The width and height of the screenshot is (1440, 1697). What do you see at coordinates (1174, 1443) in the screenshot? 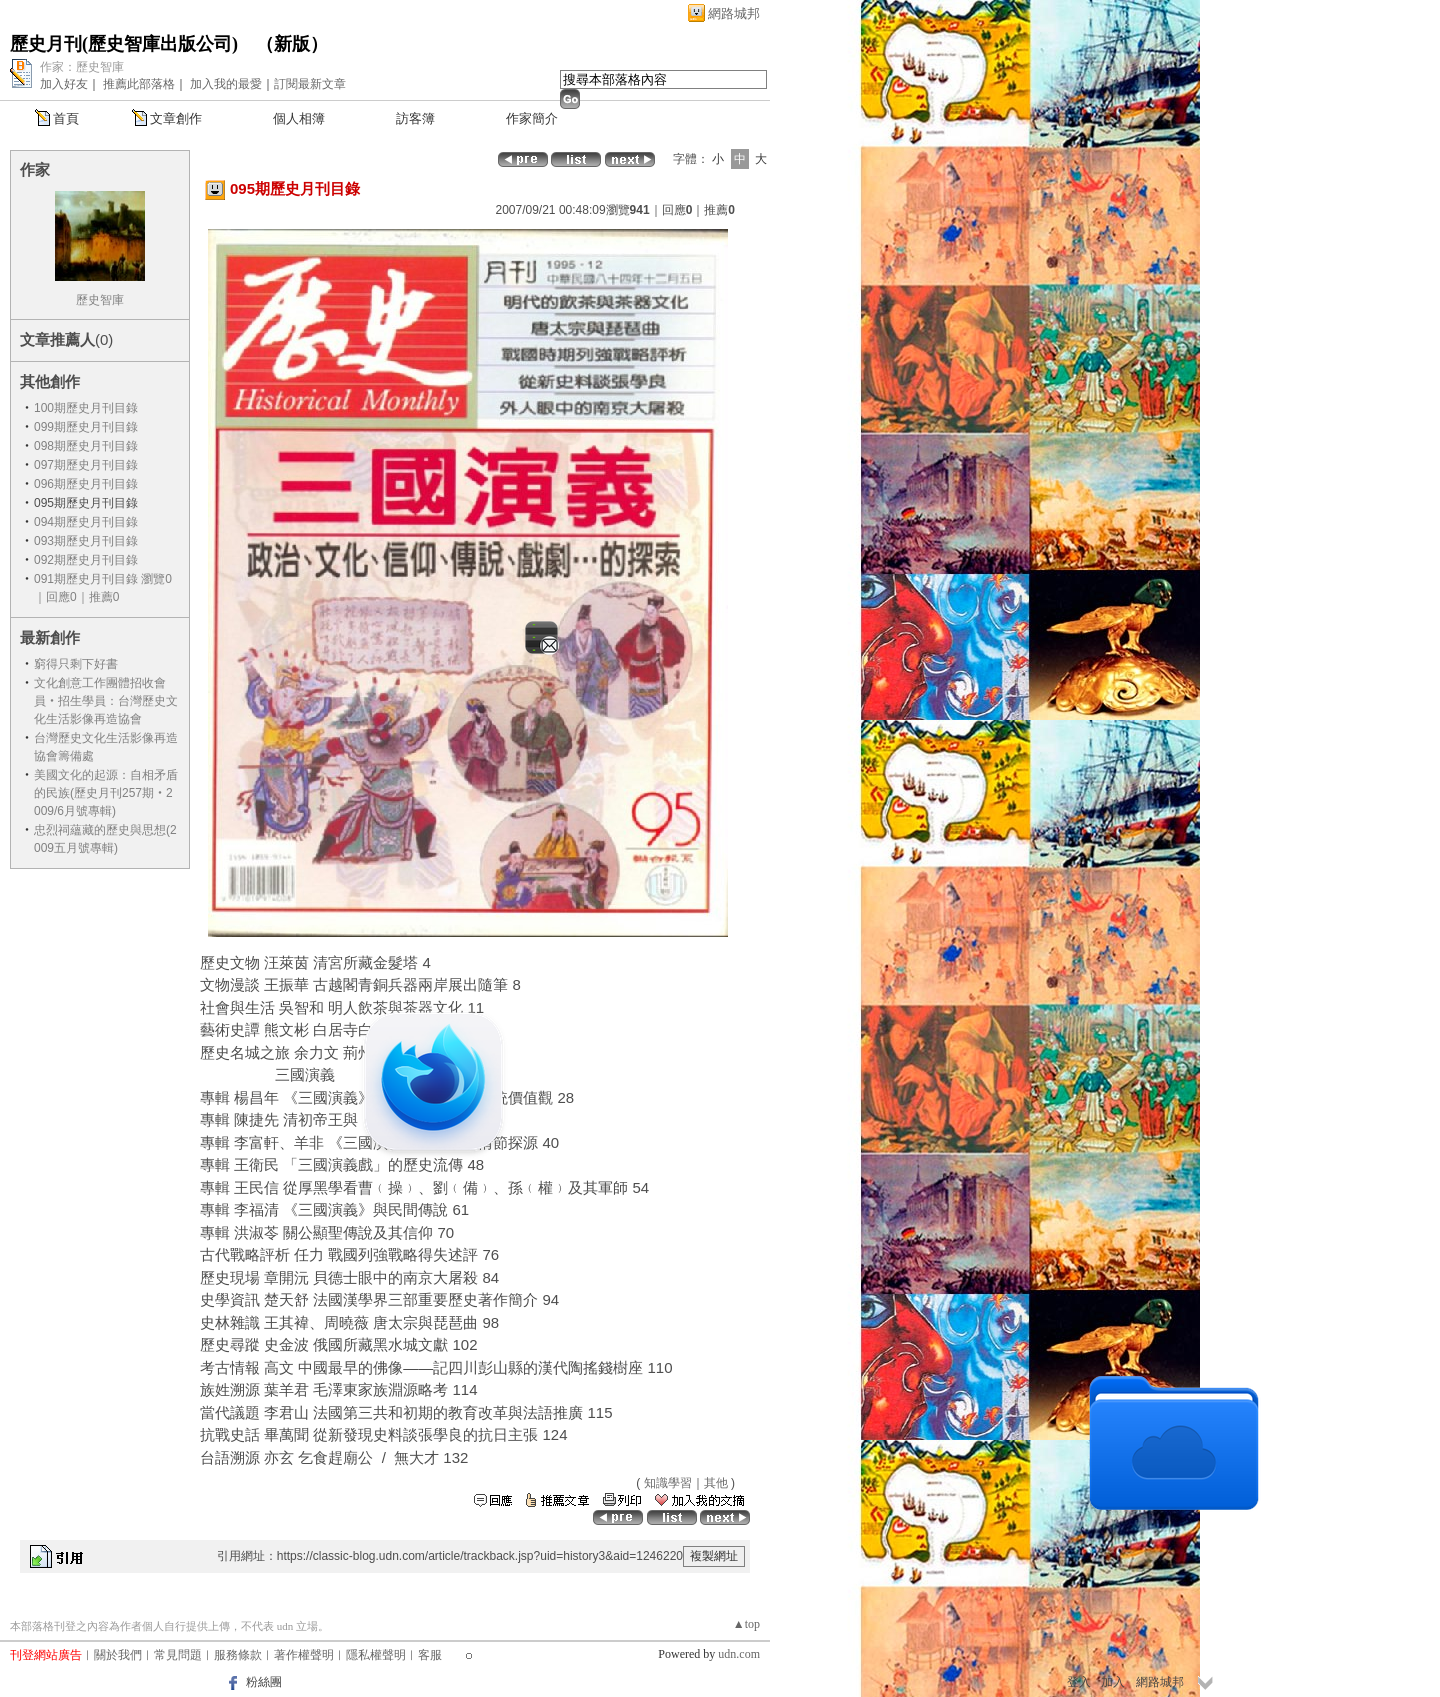
I see `access cloud-synced files and folders` at bounding box center [1174, 1443].